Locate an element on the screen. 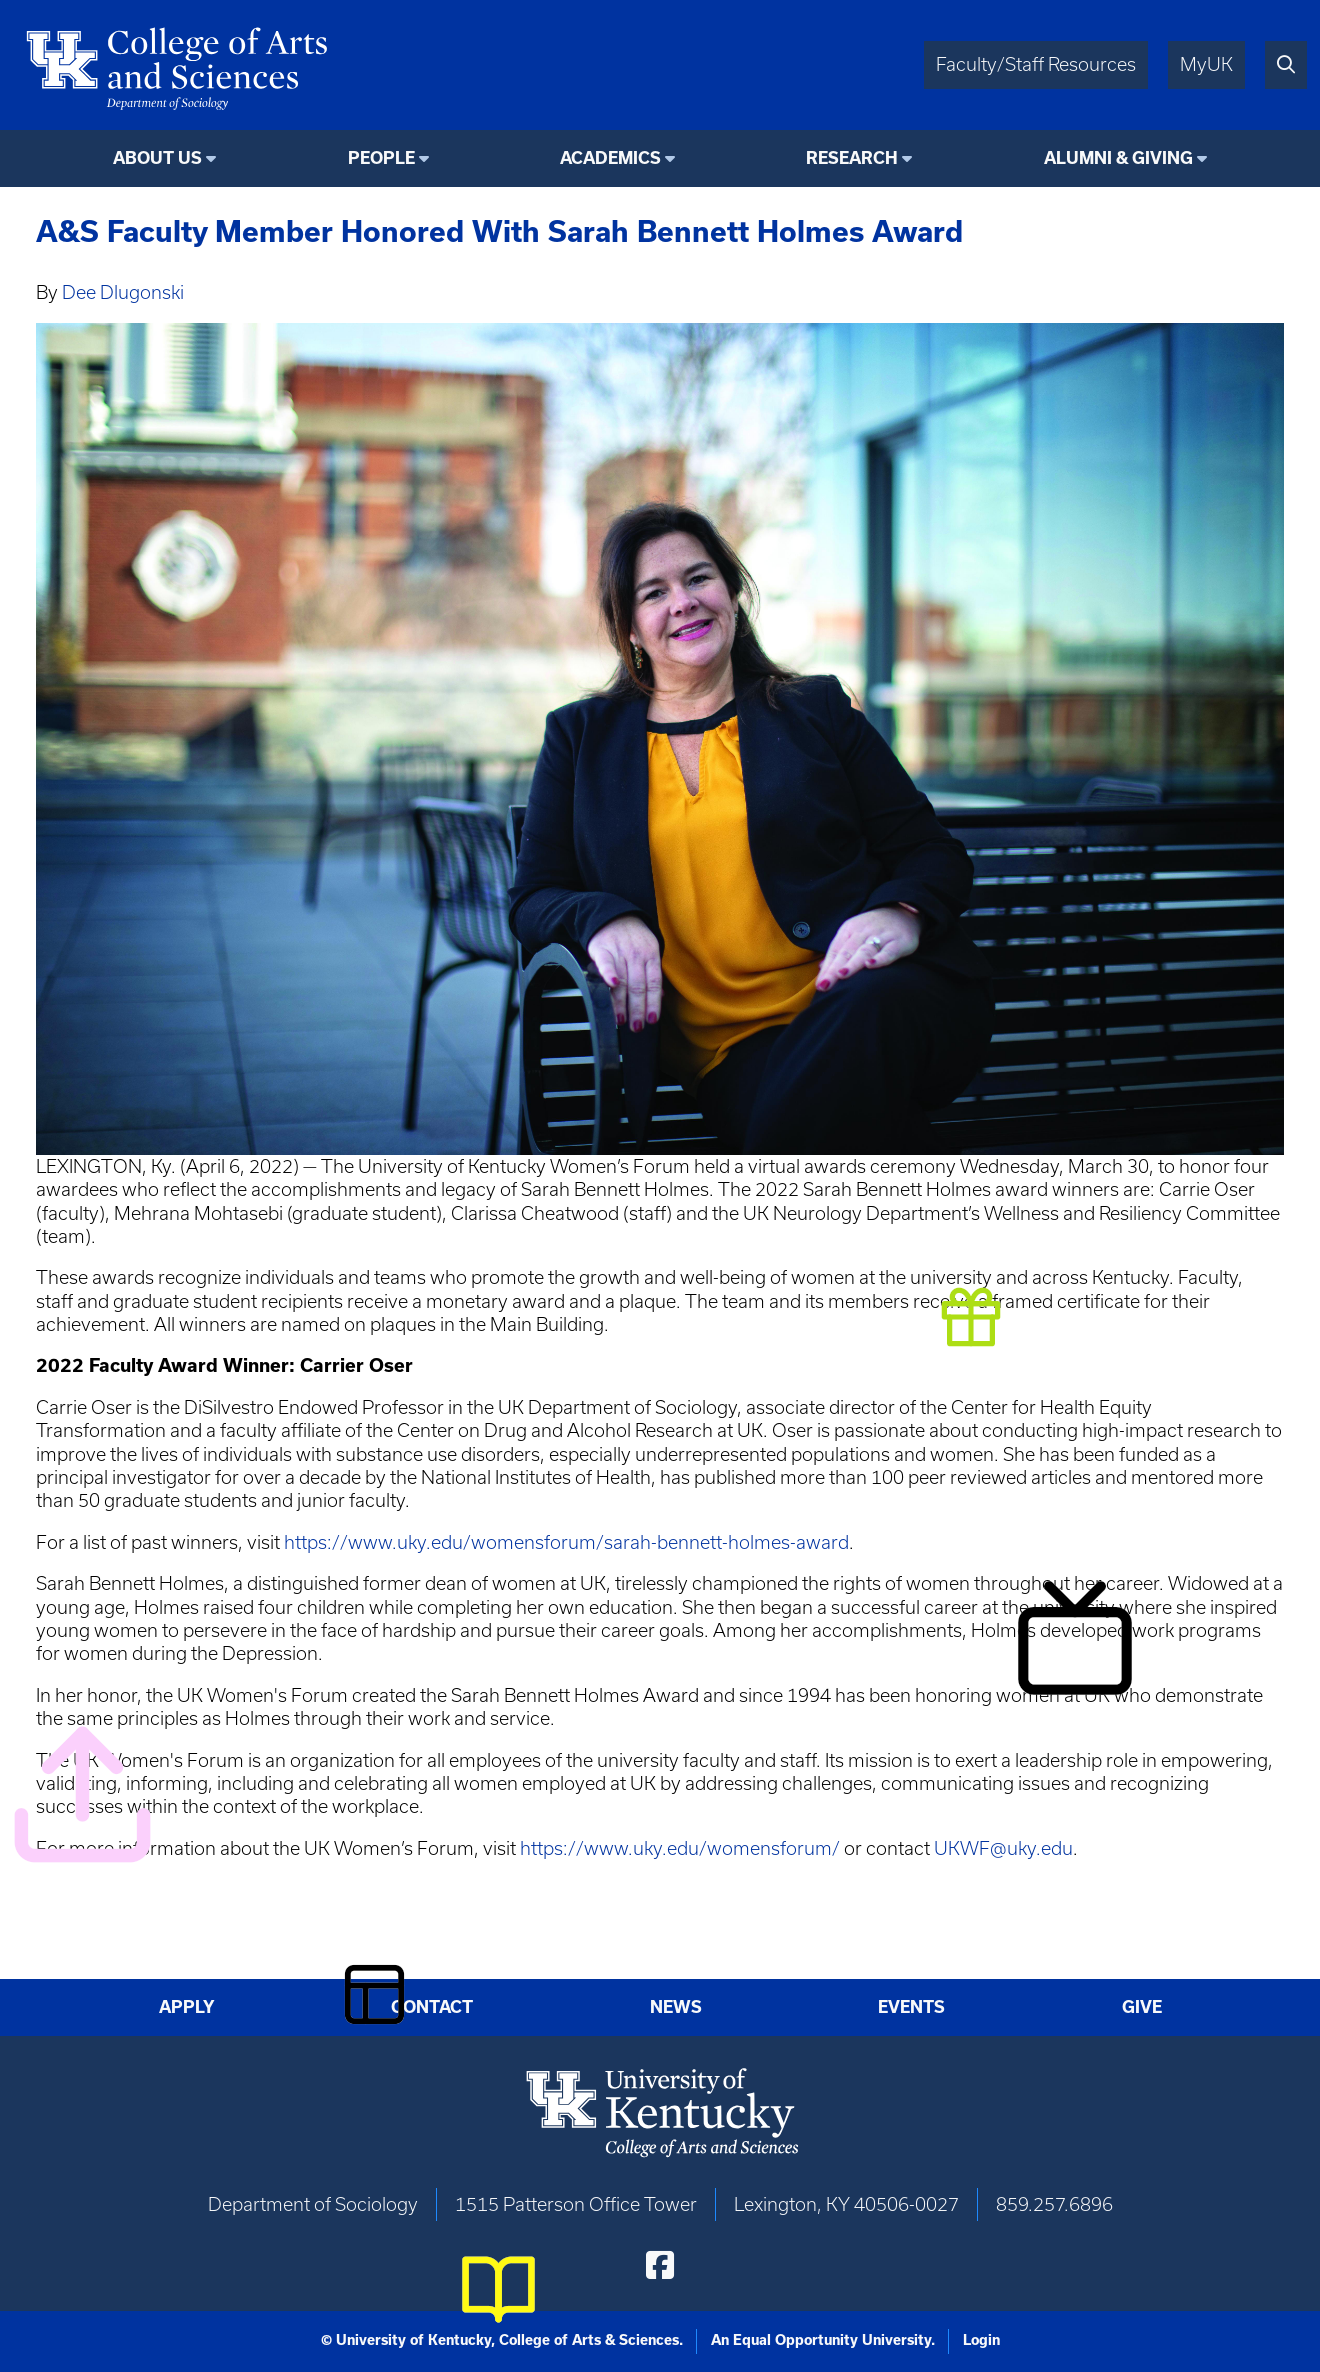 This screenshot has height=2372, width=1320. upload a file or document is located at coordinates (82, 1794).